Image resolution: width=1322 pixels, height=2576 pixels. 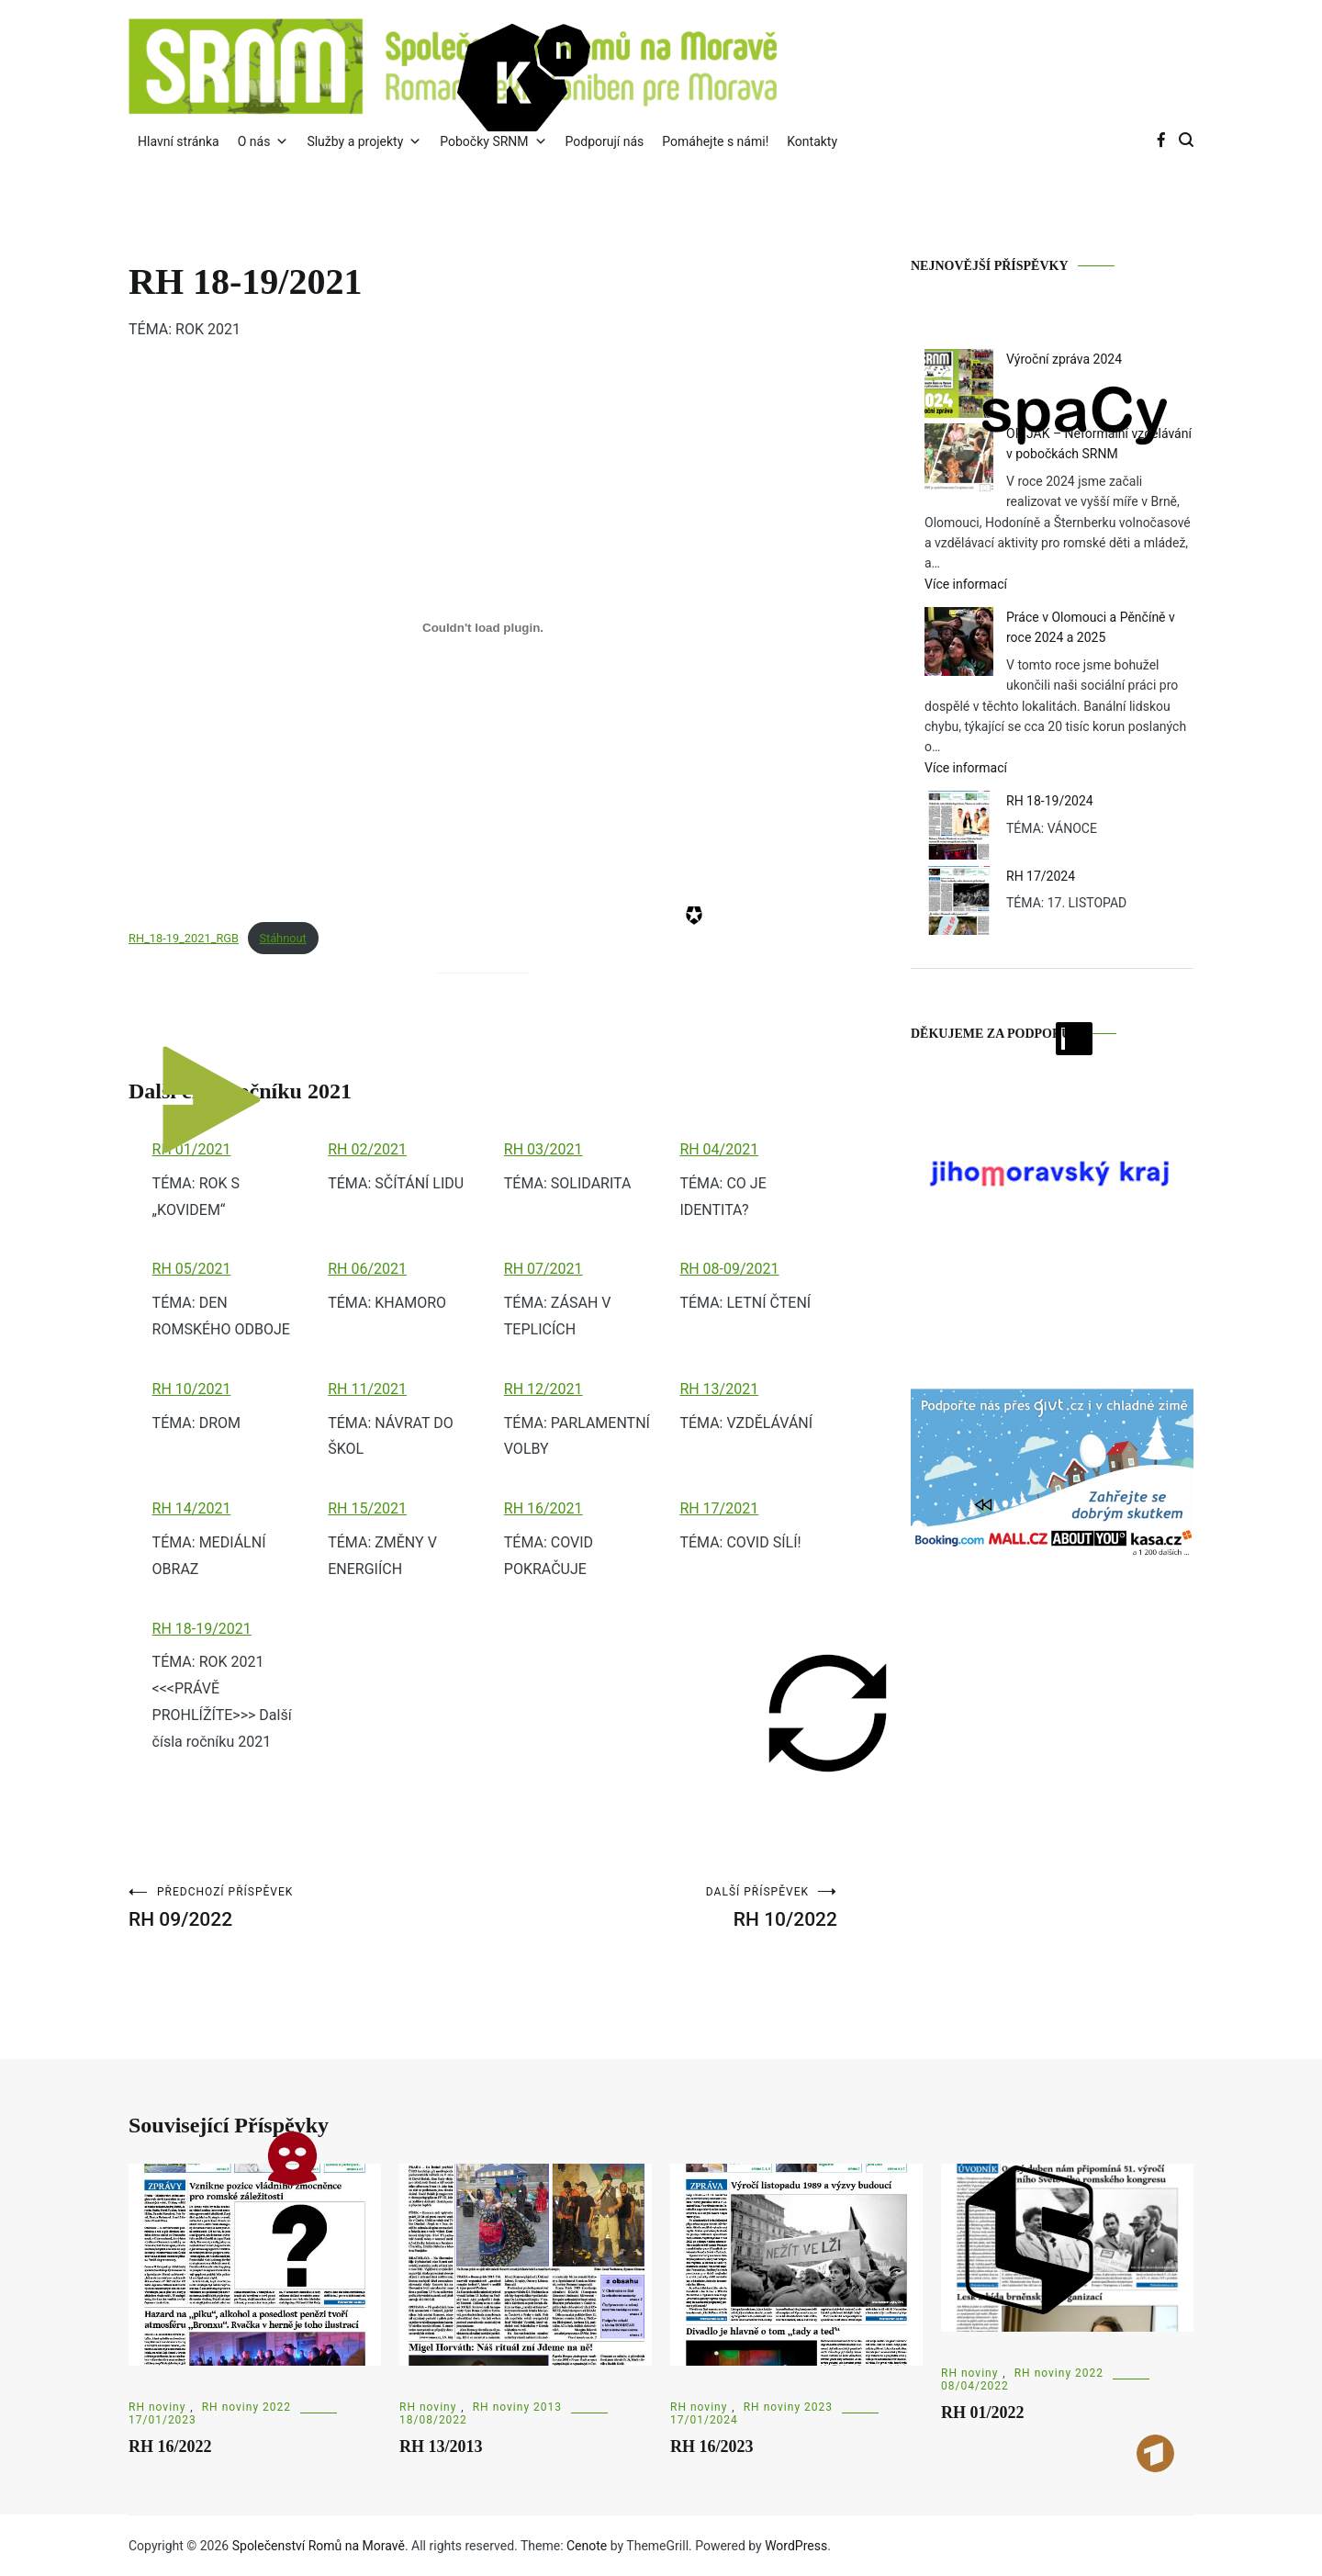 I want to click on knative serverless platform logo, so click(x=523, y=77).